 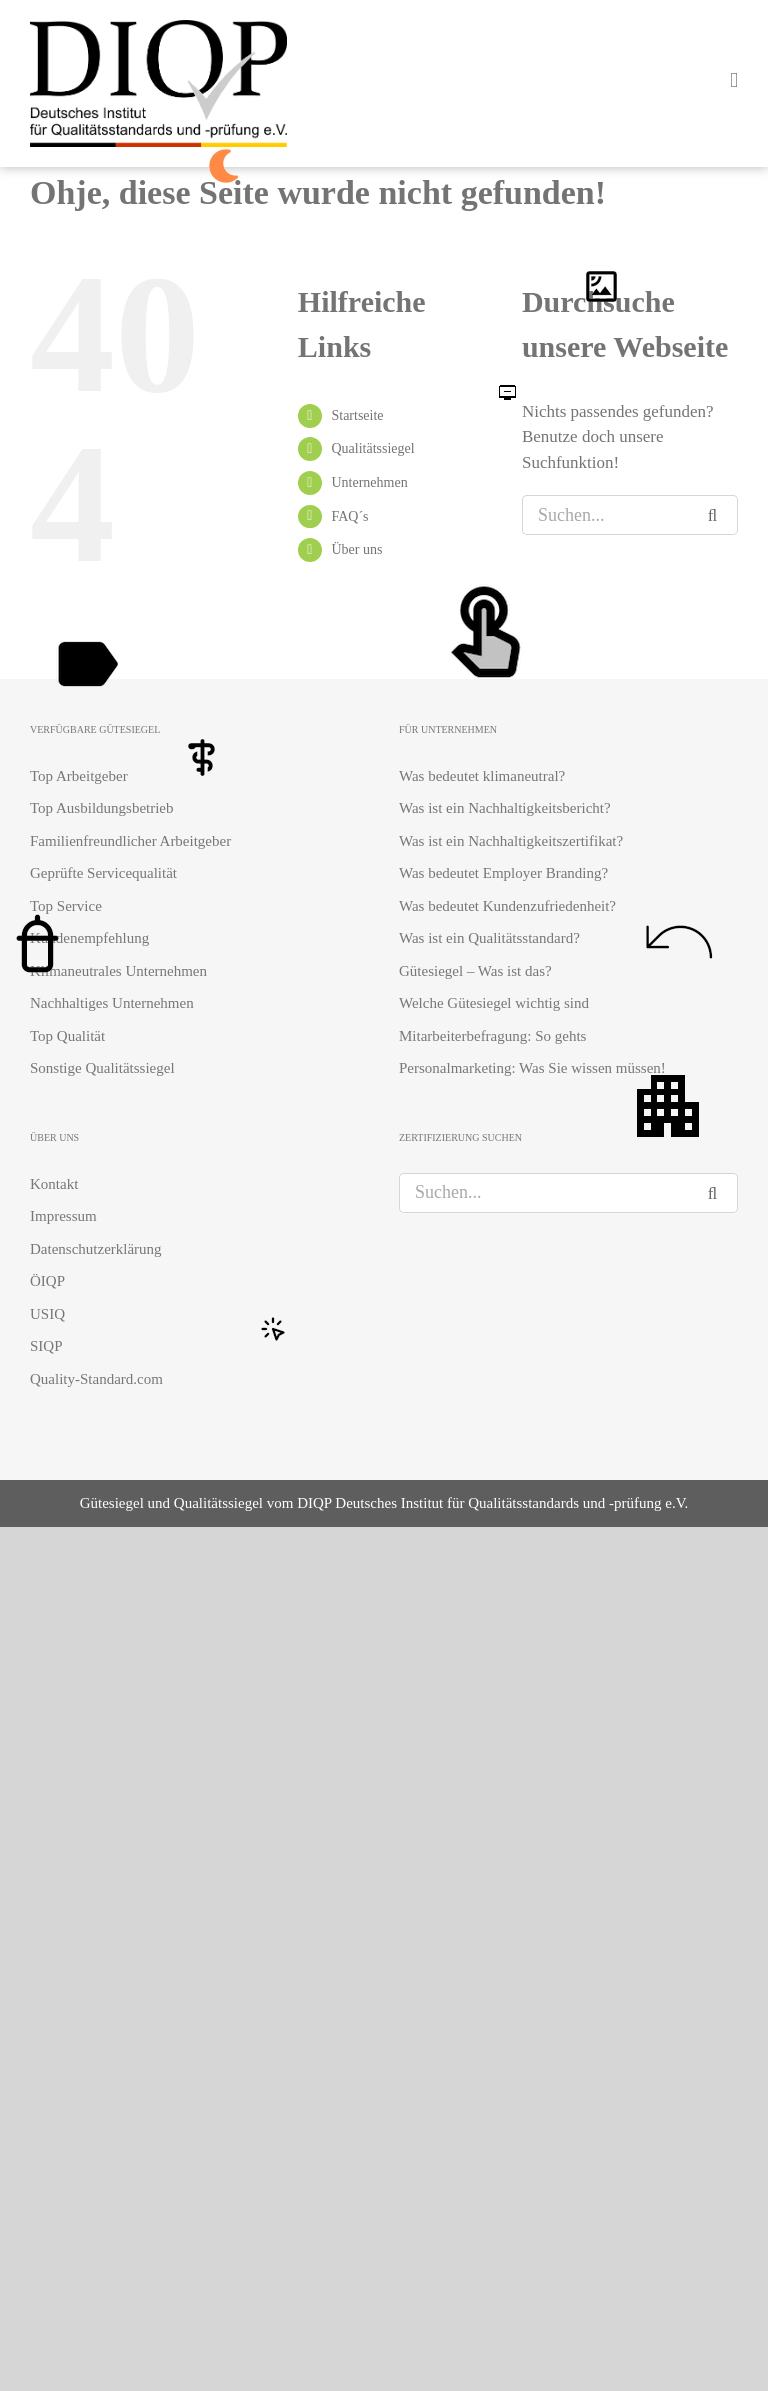 I want to click on tap to interact with touchscreen element, so click(x=486, y=634).